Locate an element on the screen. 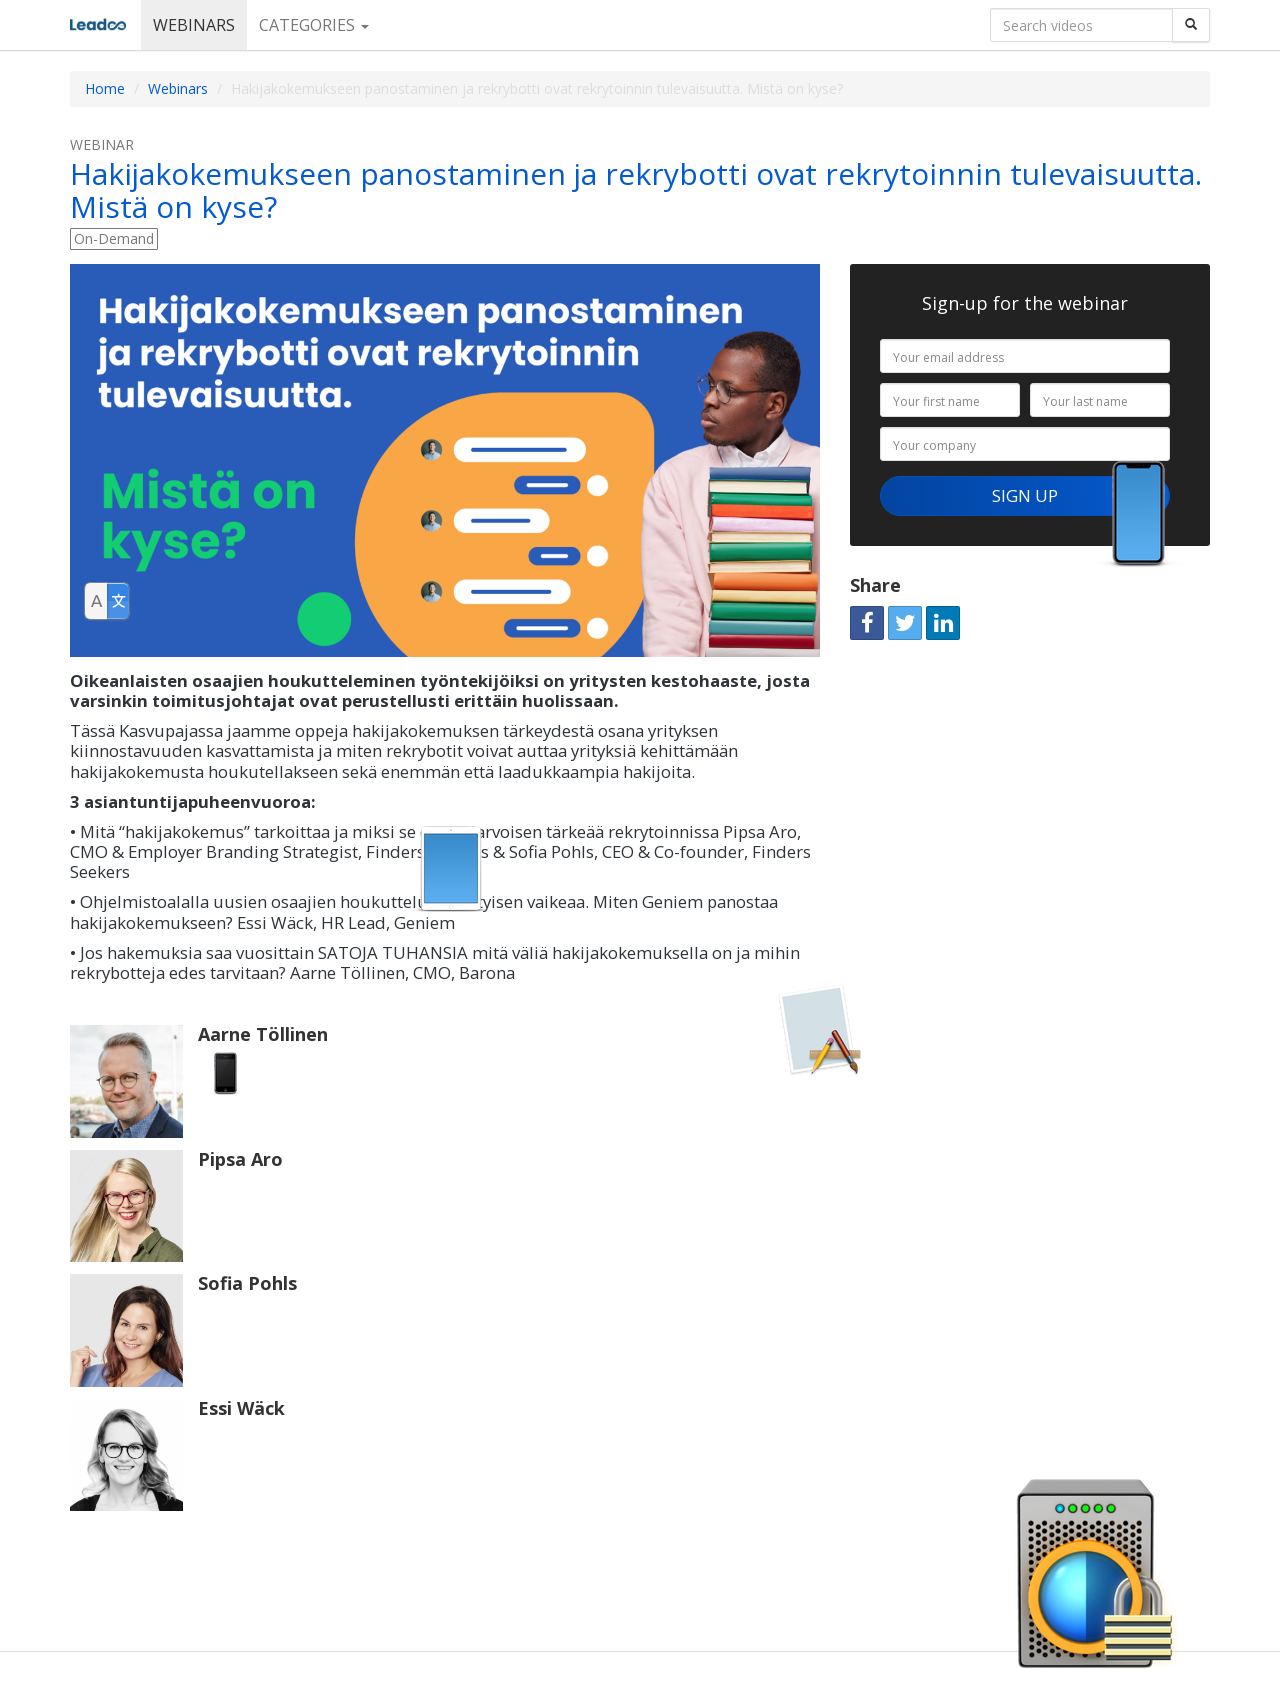 This screenshot has width=1280, height=1698. generic application icon for unidentified apps is located at coordinates (816, 1029).